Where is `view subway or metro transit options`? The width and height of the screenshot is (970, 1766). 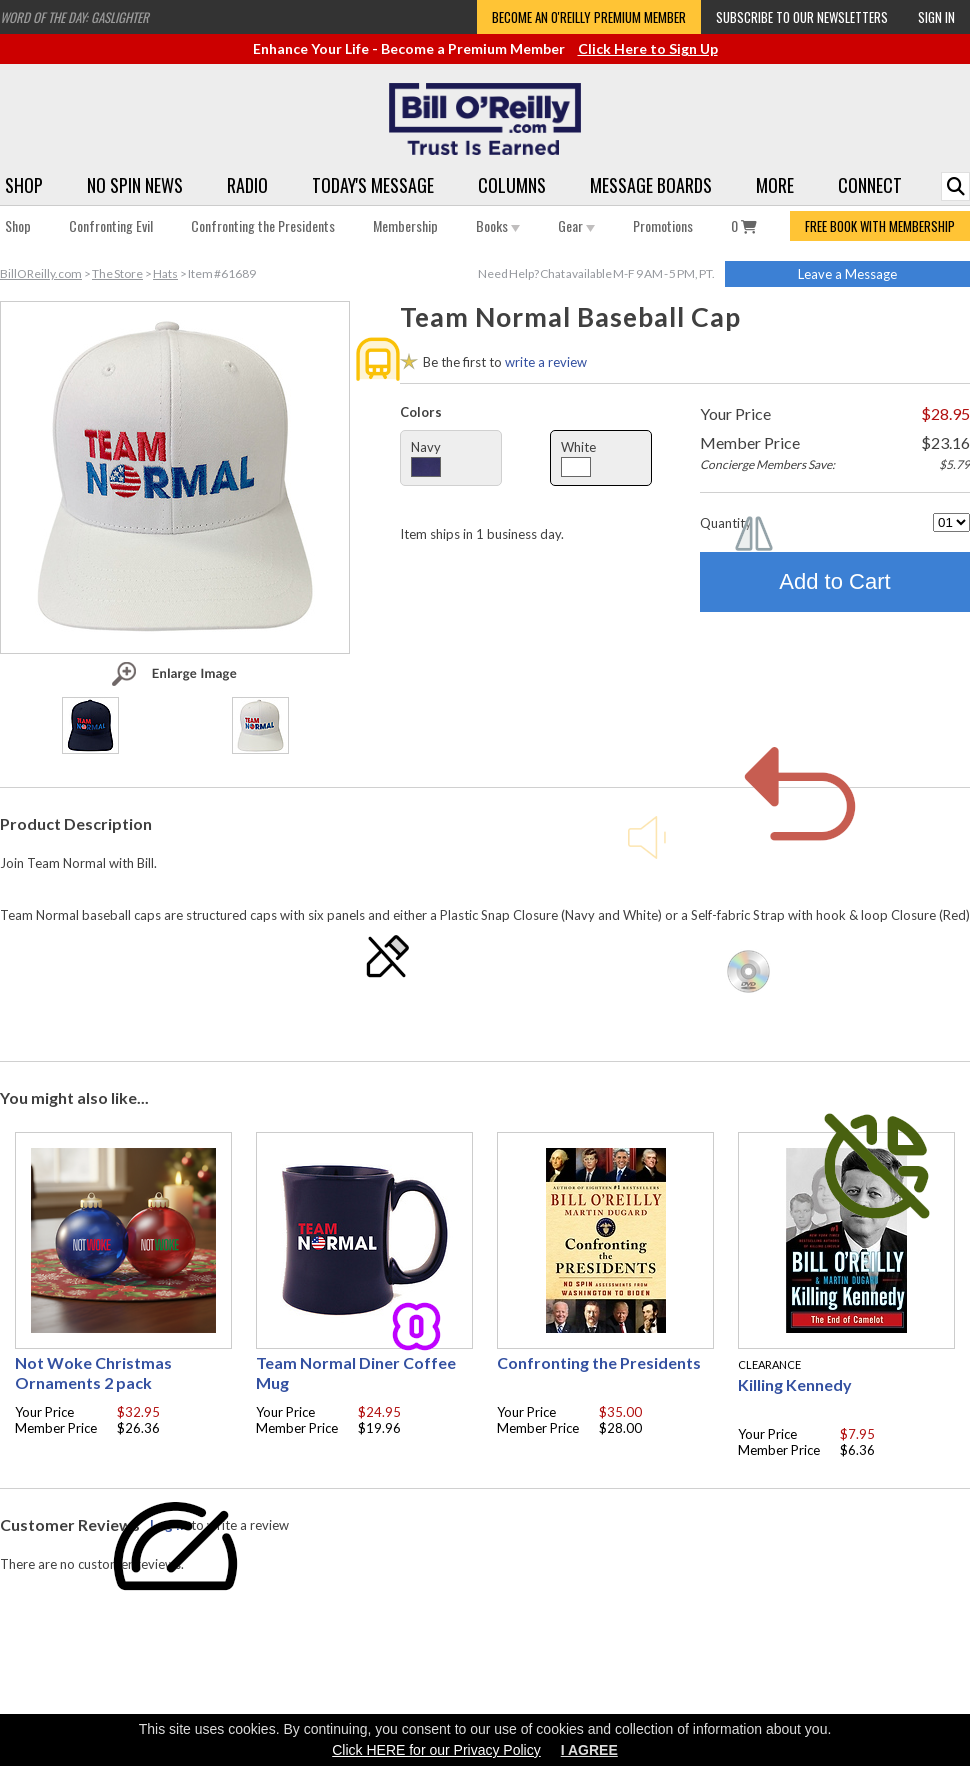 view subway or metro transit options is located at coordinates (378, 361).